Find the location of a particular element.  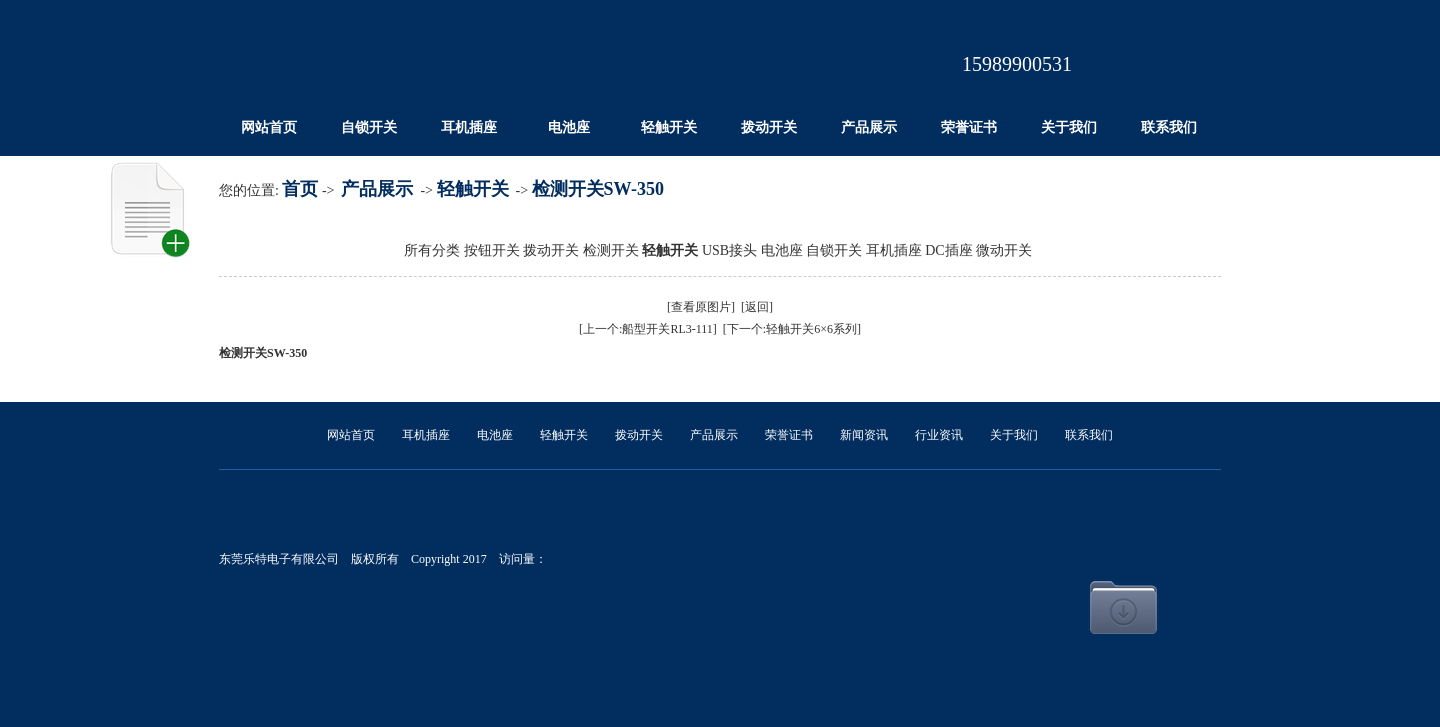

create a new document is located at coordinates (147, 208).